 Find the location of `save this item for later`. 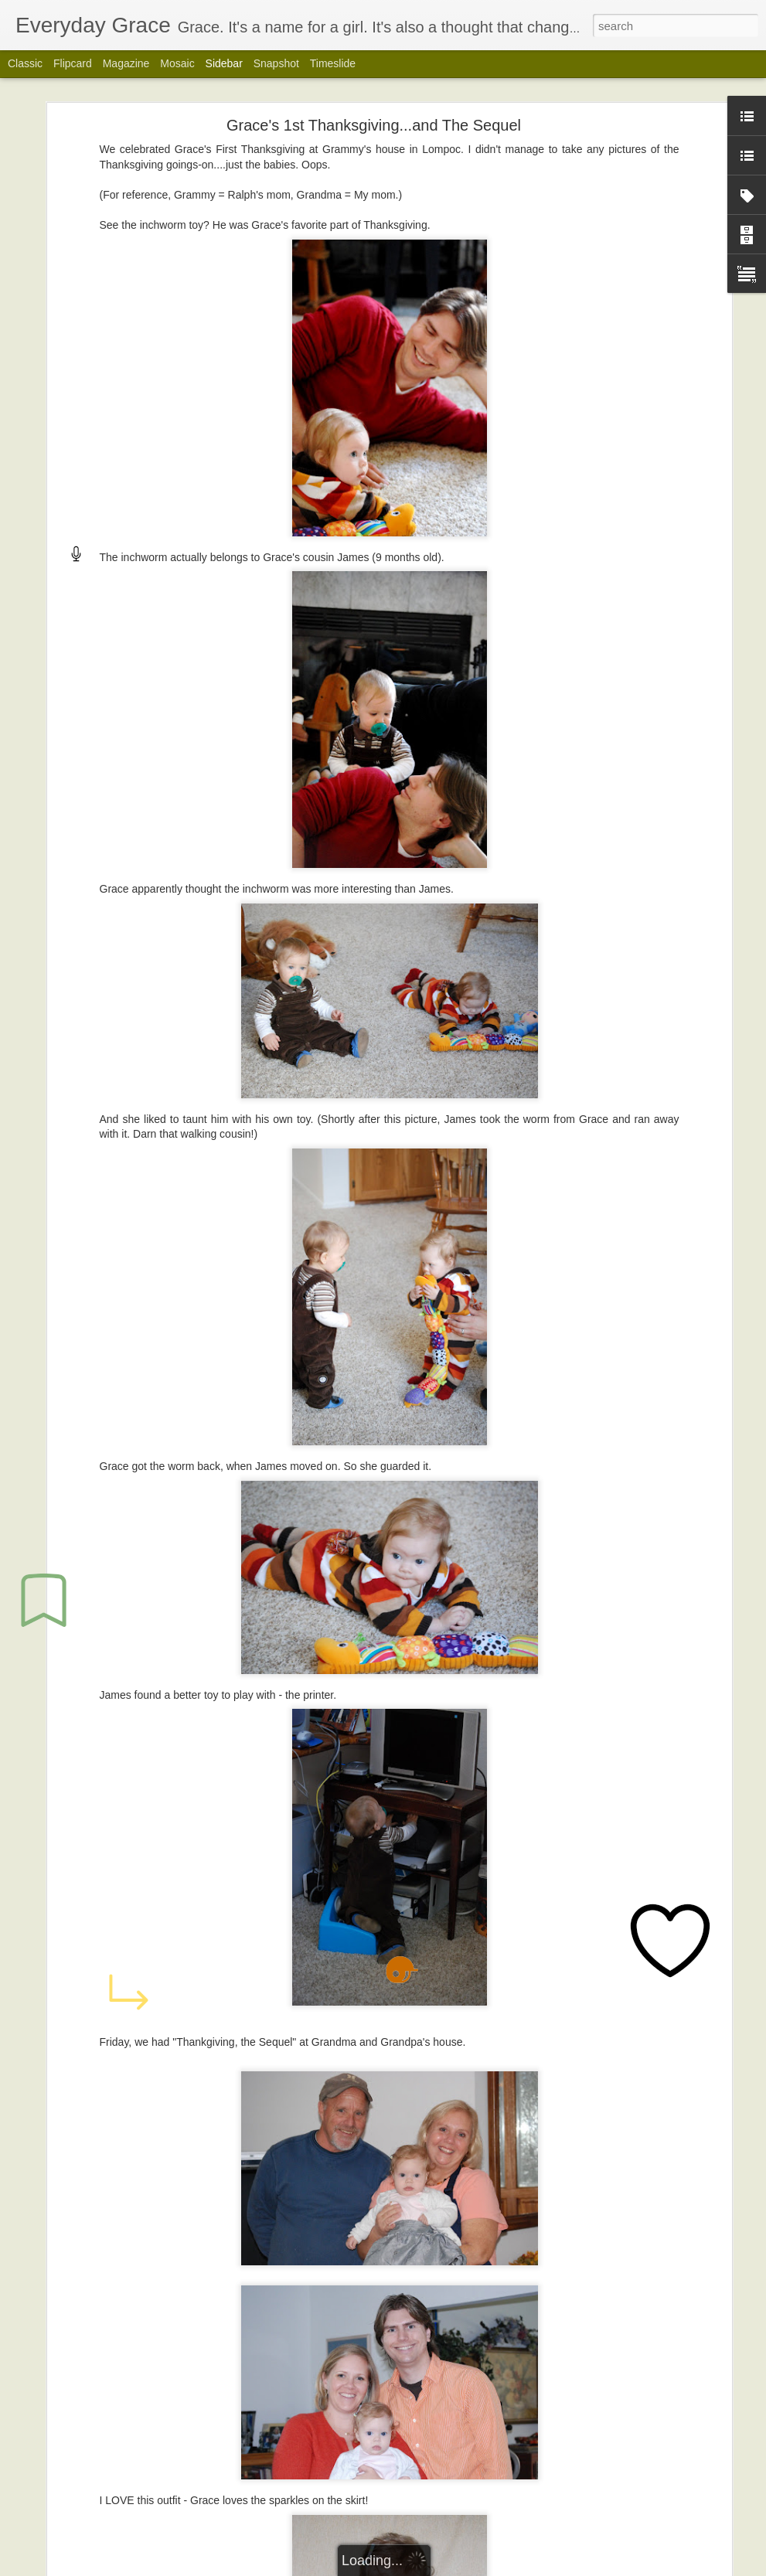

save this item for later is located at coordinates (43, 1600).